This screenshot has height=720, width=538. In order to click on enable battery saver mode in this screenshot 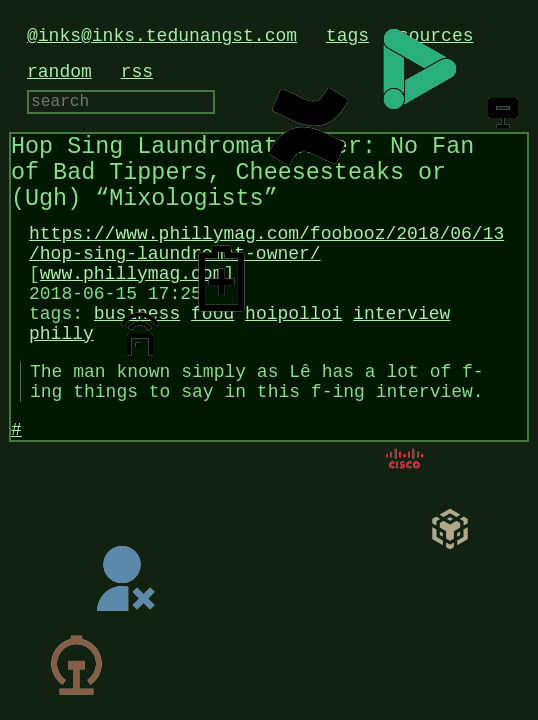, I will do `click(221, 278)`.